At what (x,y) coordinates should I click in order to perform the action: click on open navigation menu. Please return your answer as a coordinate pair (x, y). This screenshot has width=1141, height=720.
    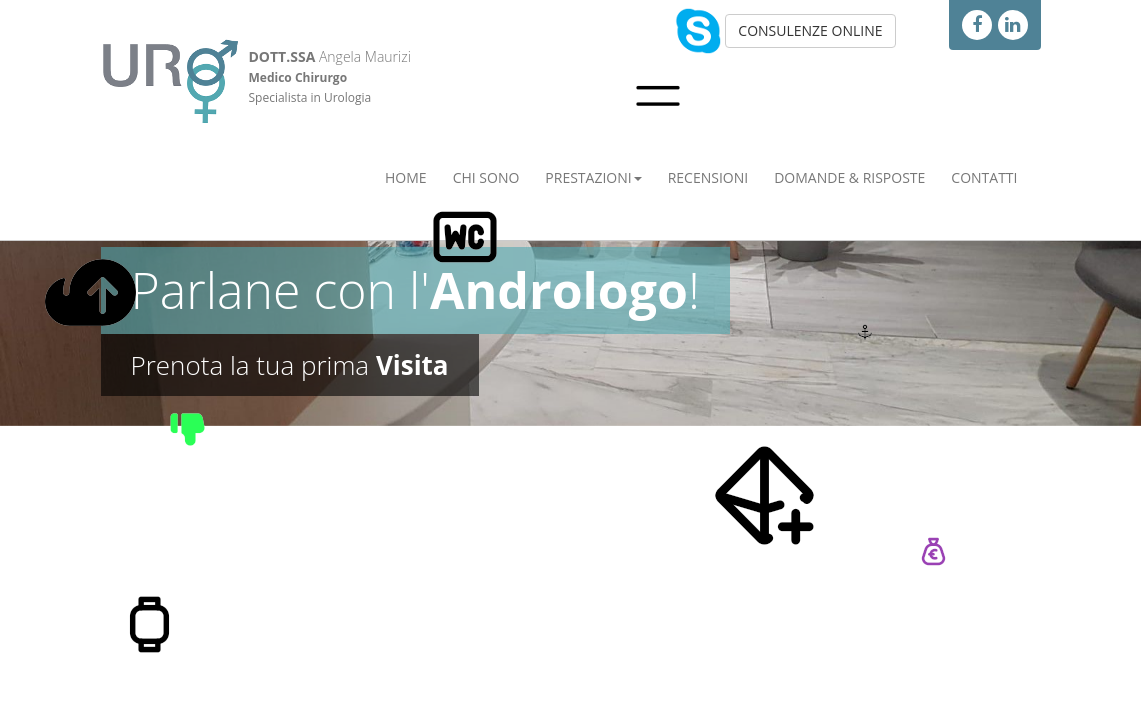
    Looking at the image, I should click on (658, 95).